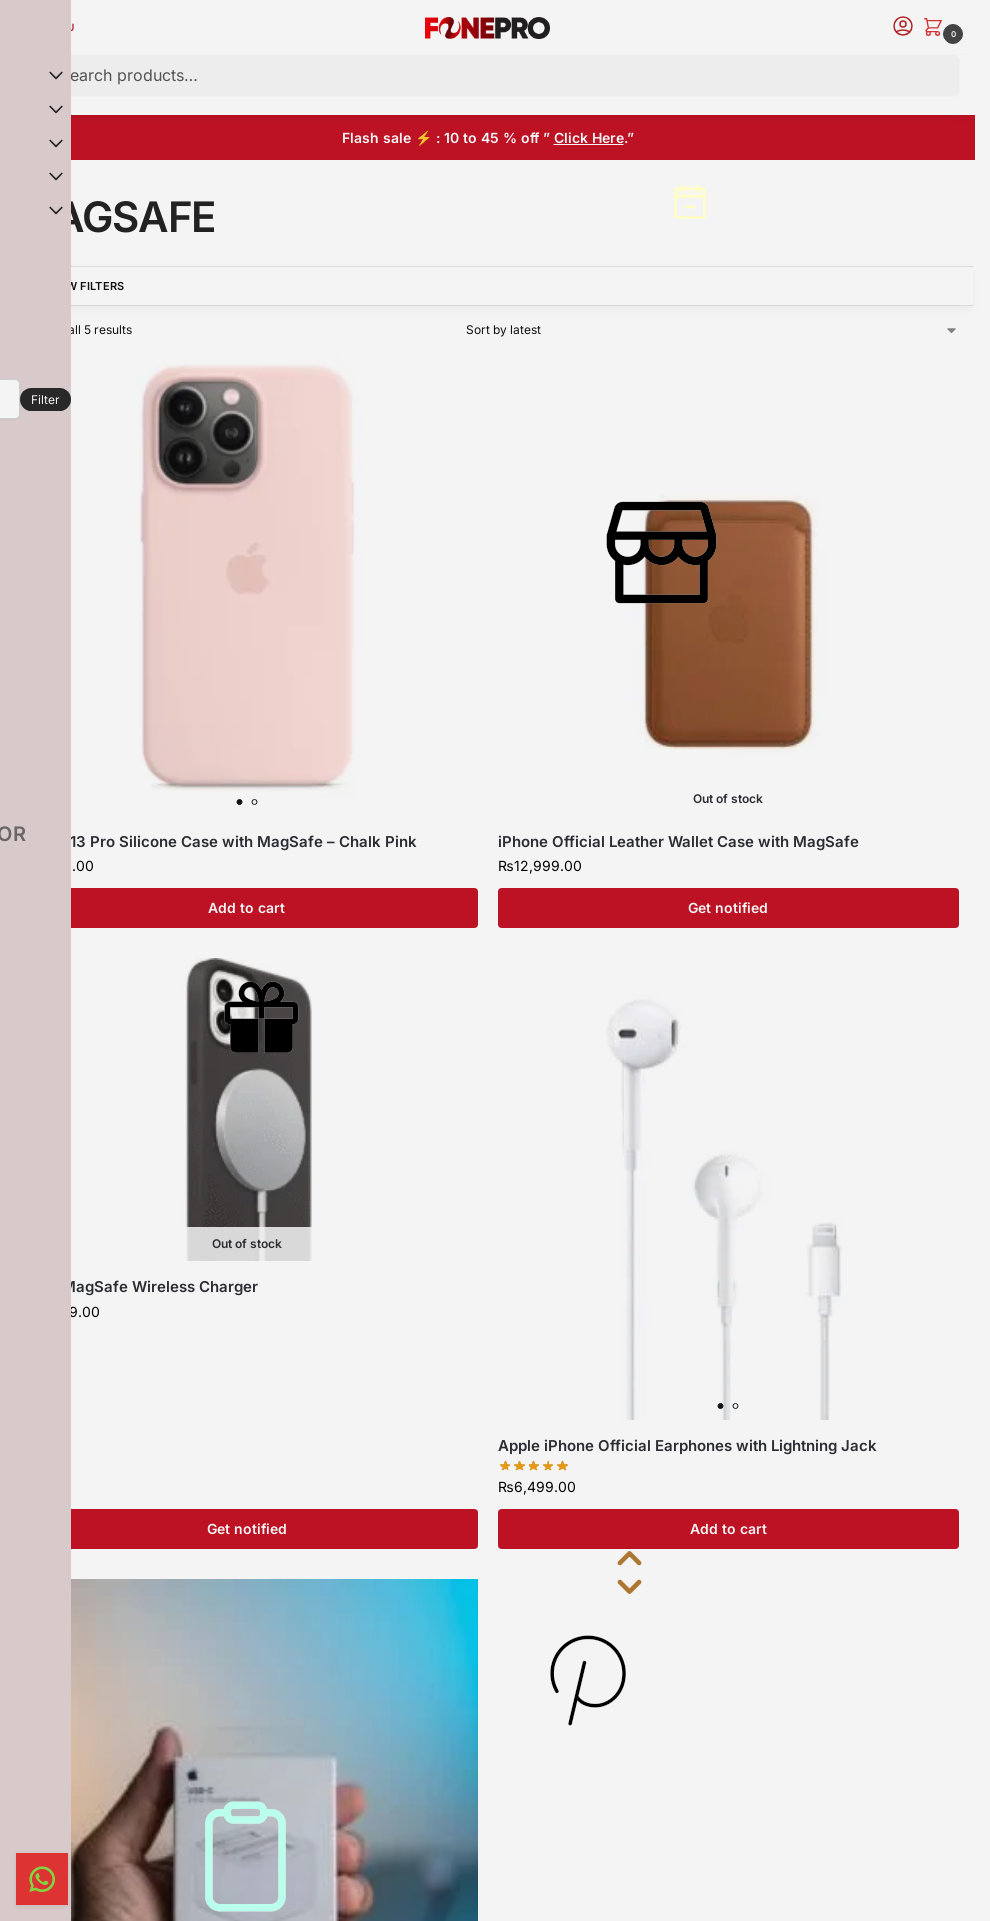 This screenshot has height=1921, width=990. I want to click on access clipboard contents, so click(245, 1856).